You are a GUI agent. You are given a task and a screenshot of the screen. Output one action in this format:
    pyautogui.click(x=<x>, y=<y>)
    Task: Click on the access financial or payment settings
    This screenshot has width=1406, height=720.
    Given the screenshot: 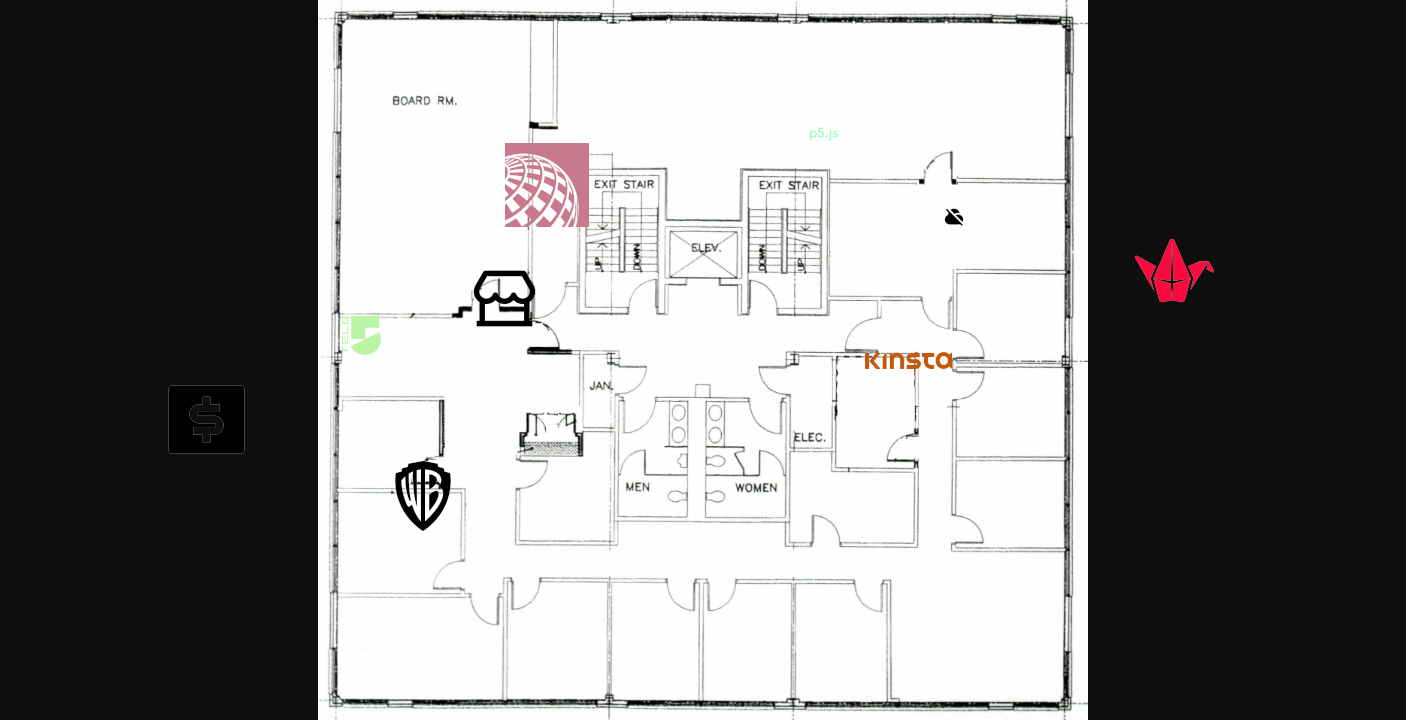 What is the action you would take?
    pyautogui.click(x=206, y=419)
    